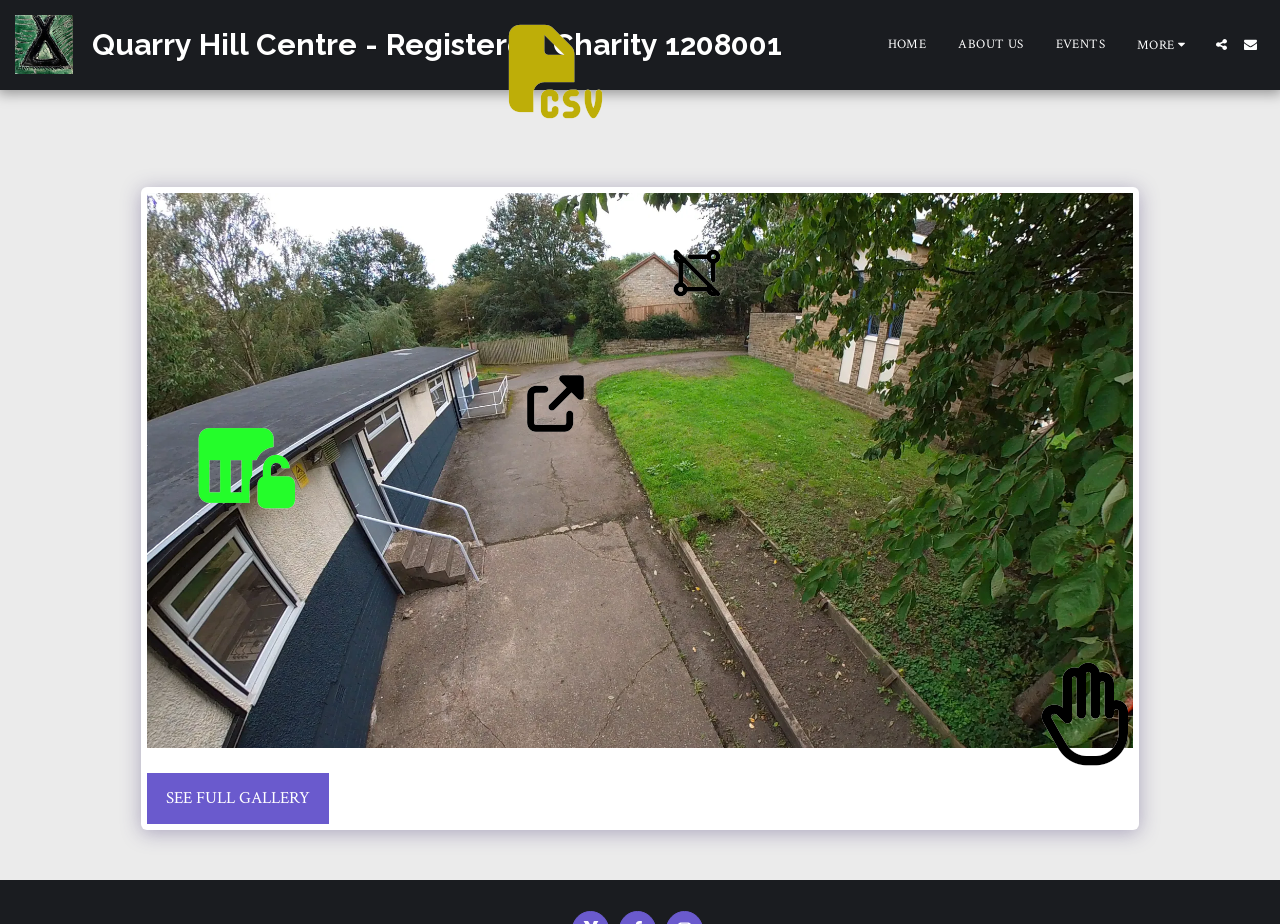 The height and width of the screenshot is (924, 1280). I want to click on unlock a row in a table or spreadsheet, so click(241, 465).